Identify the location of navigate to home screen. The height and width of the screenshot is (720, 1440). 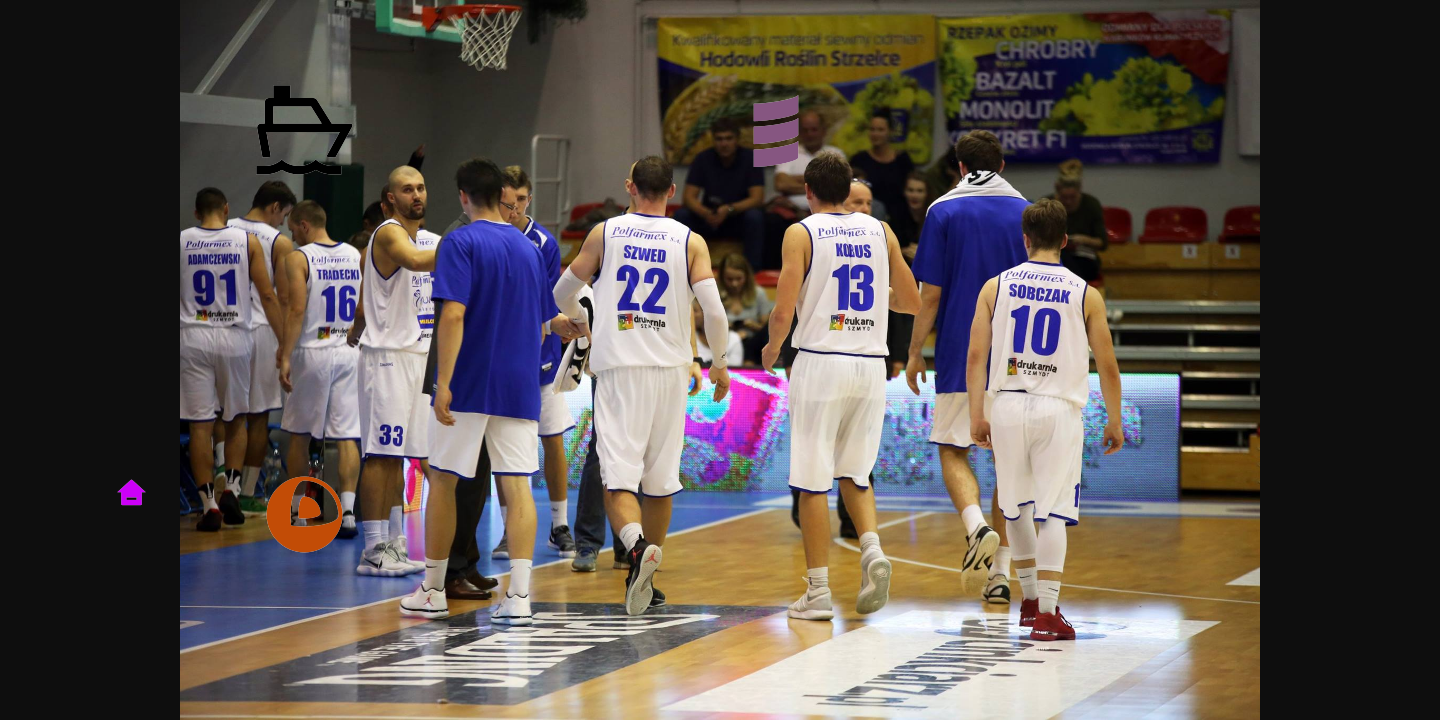
(131, 493).